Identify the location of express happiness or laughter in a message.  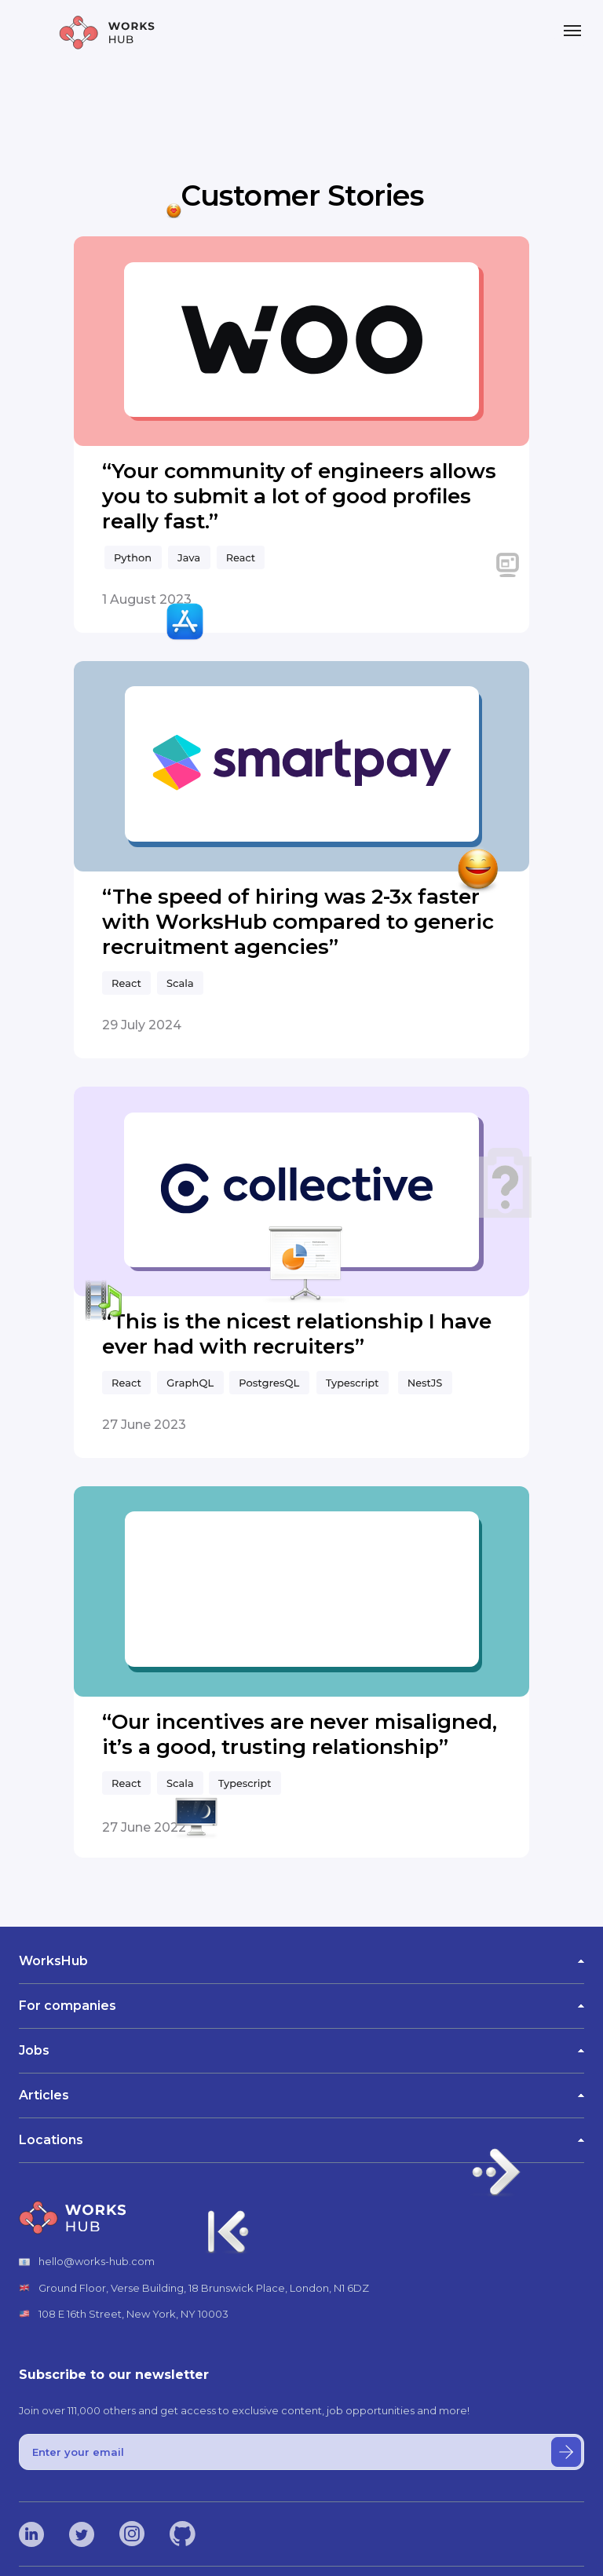
(478, 871).